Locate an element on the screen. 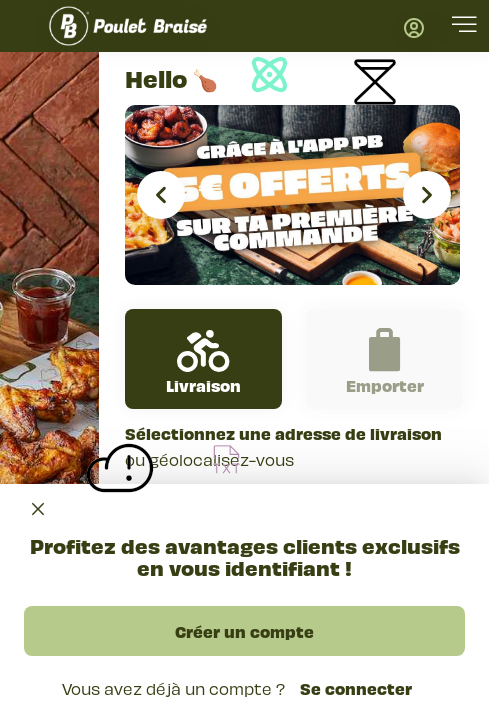 The height and width of the screenshot is (720, 489). indicates high time remaining or early stage of a process is located at coordinates (375, 82).